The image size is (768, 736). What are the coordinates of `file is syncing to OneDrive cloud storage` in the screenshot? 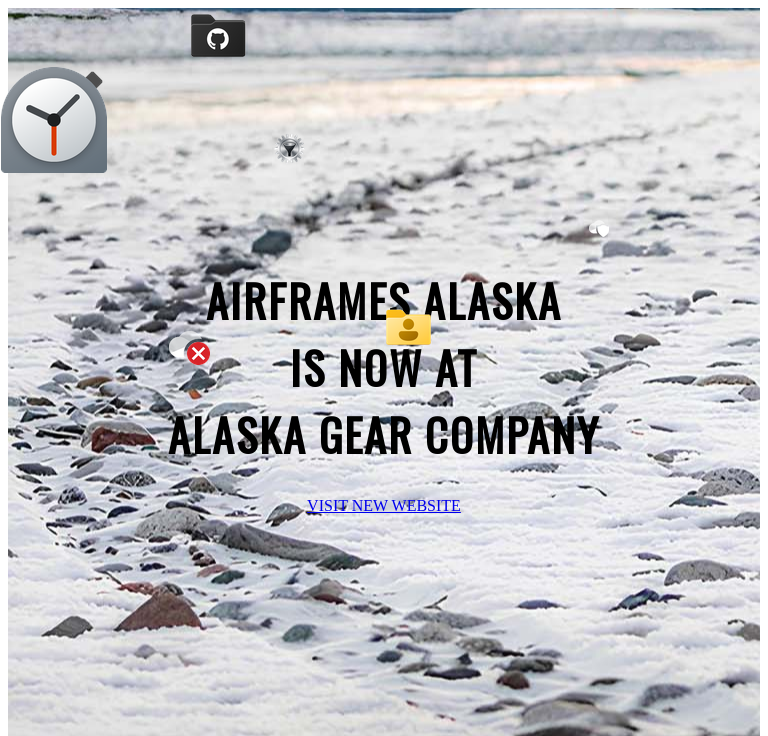 It's located at (599, 227).